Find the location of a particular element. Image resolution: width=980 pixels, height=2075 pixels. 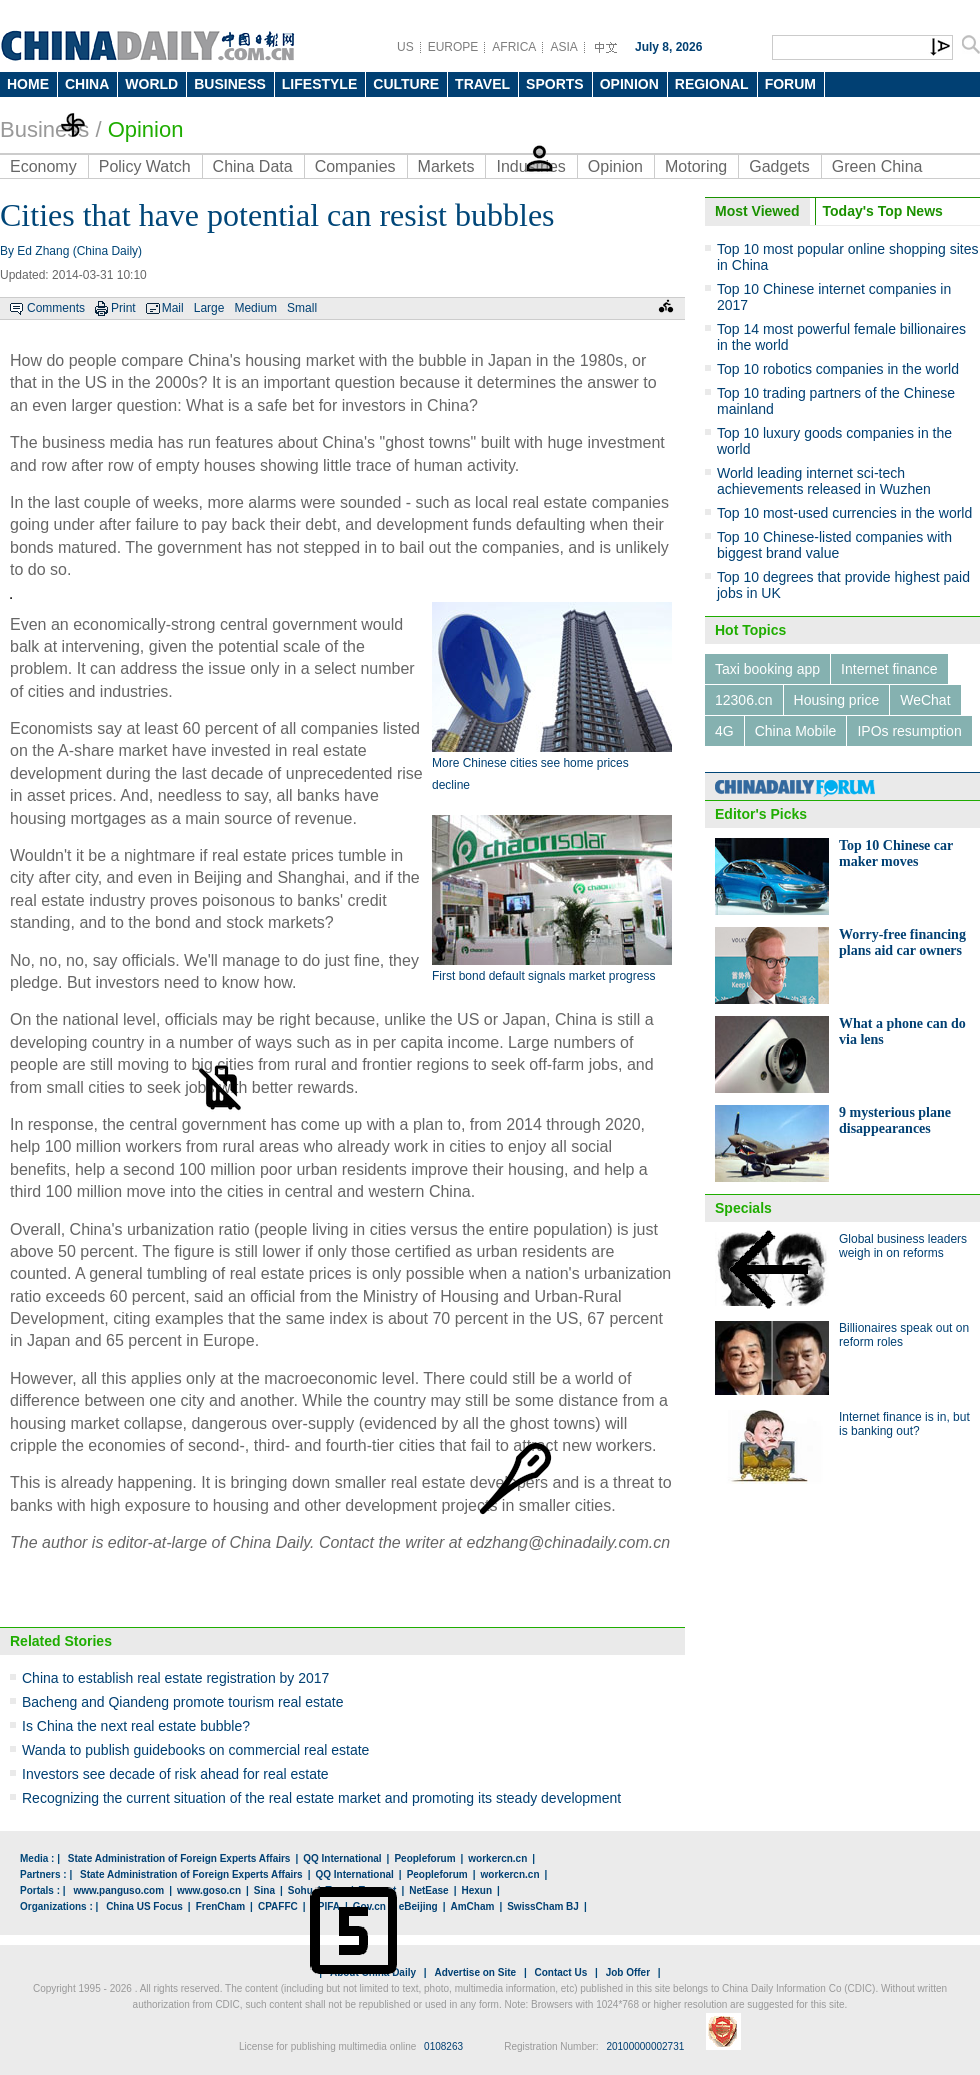

access sewing or crafting tools is located at coordinates (515, 1478).